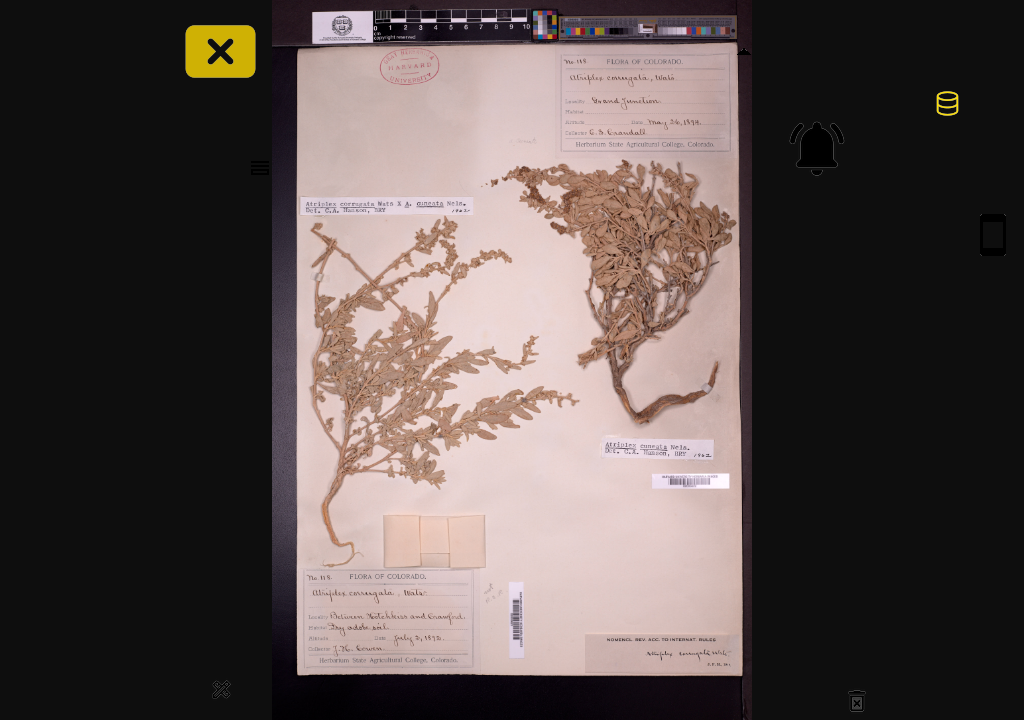 This screenshot has height=720, width=1024. I want to click on permanently delete an item, so click(857, 701).